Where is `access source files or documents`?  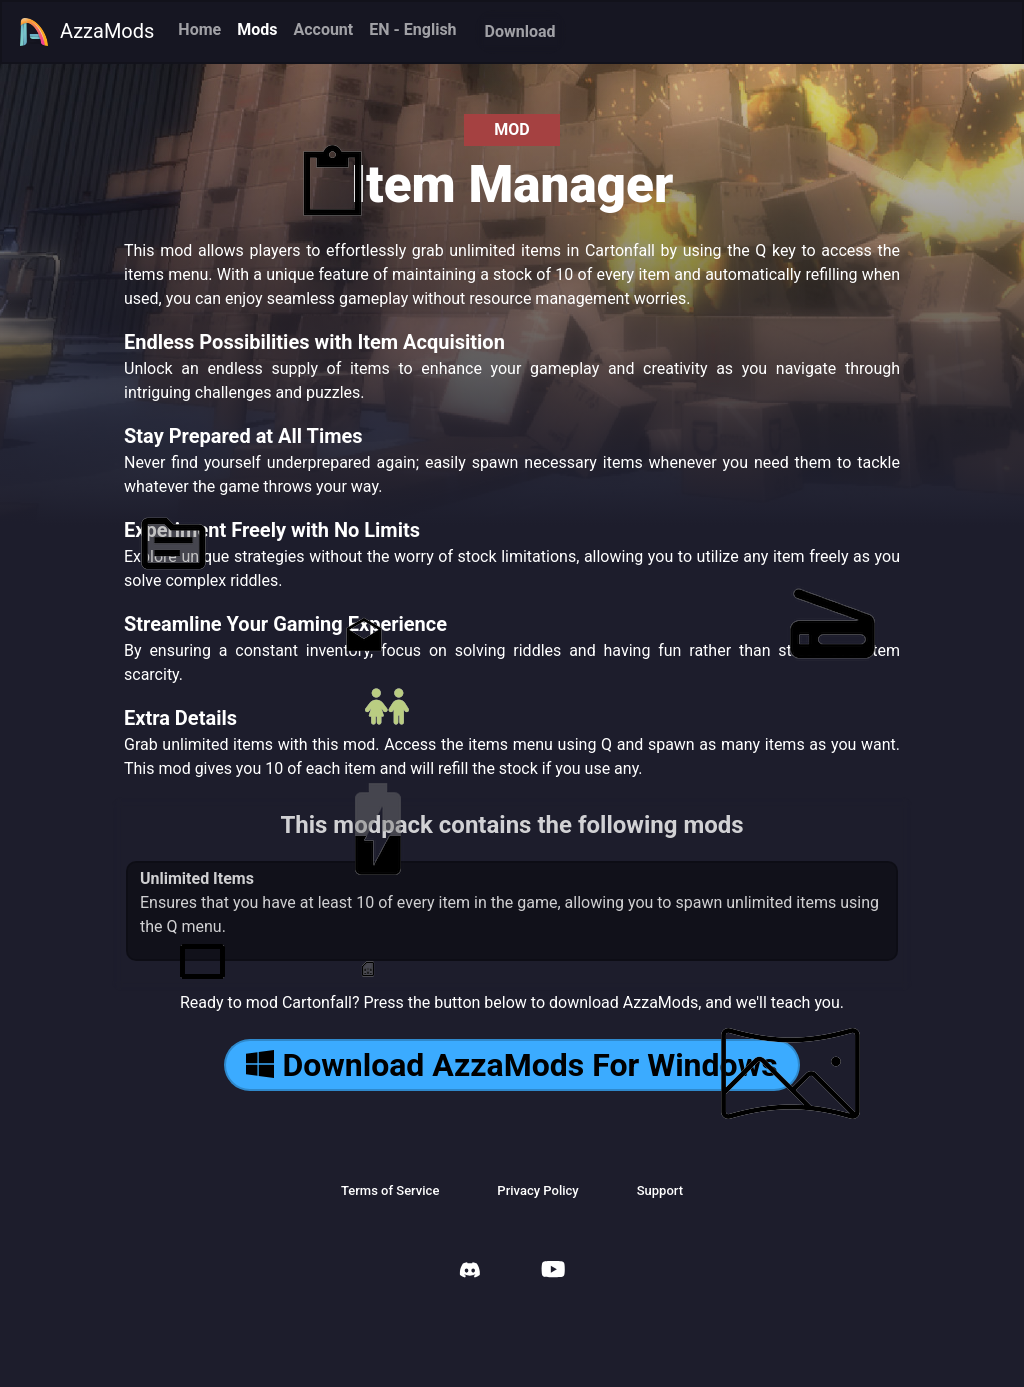
access source files or documents is located at coordinates (173, 543).